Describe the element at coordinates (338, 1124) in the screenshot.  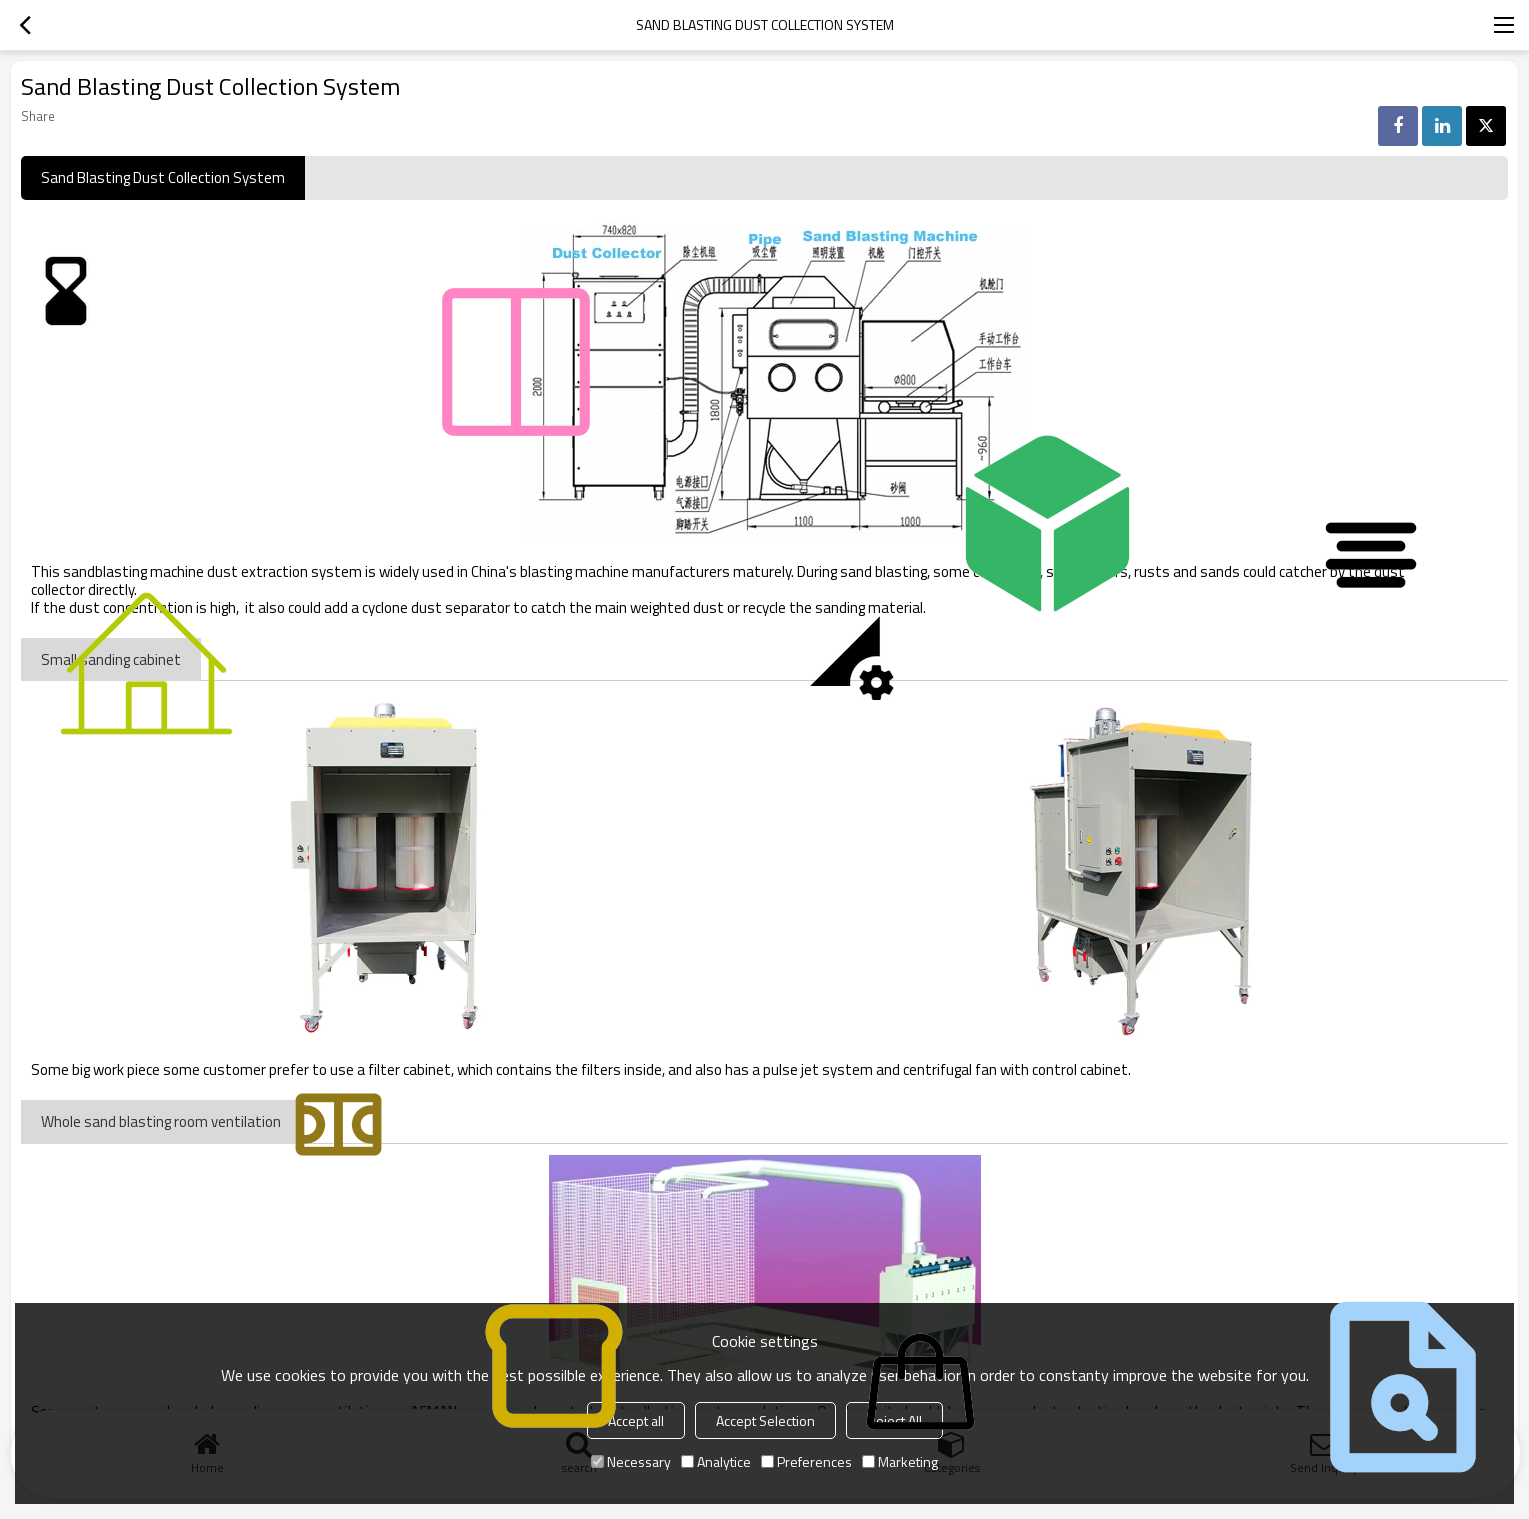
I see `view basketball court availability` at that location.